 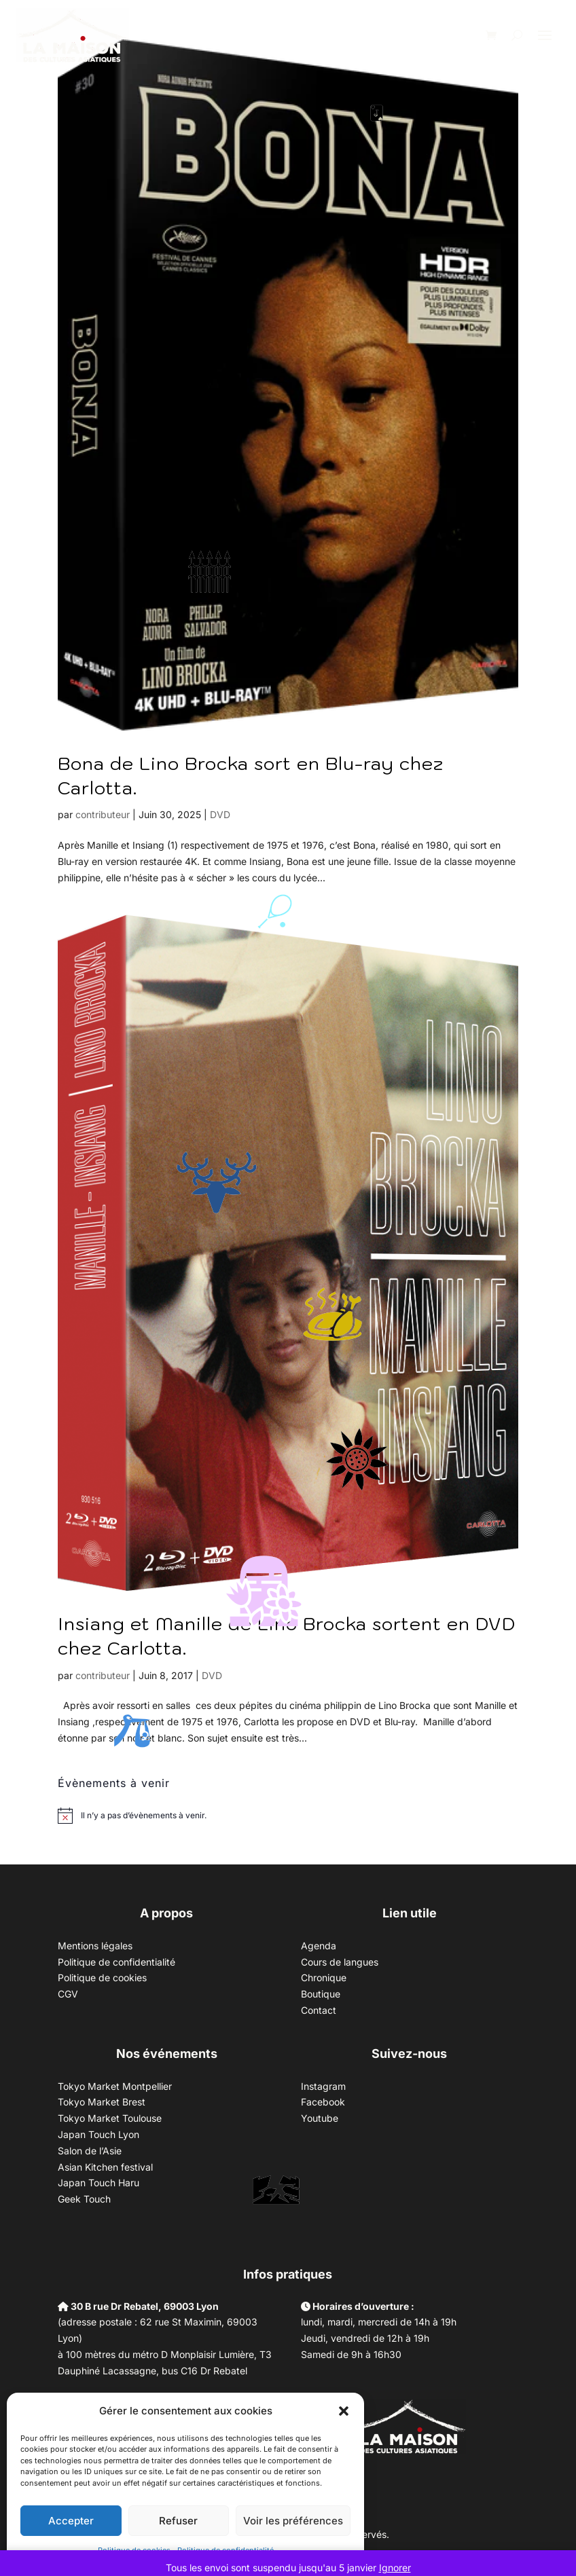 I want to click on trigger an earthquake or ground attack ability, so click(x=276, y=2181).